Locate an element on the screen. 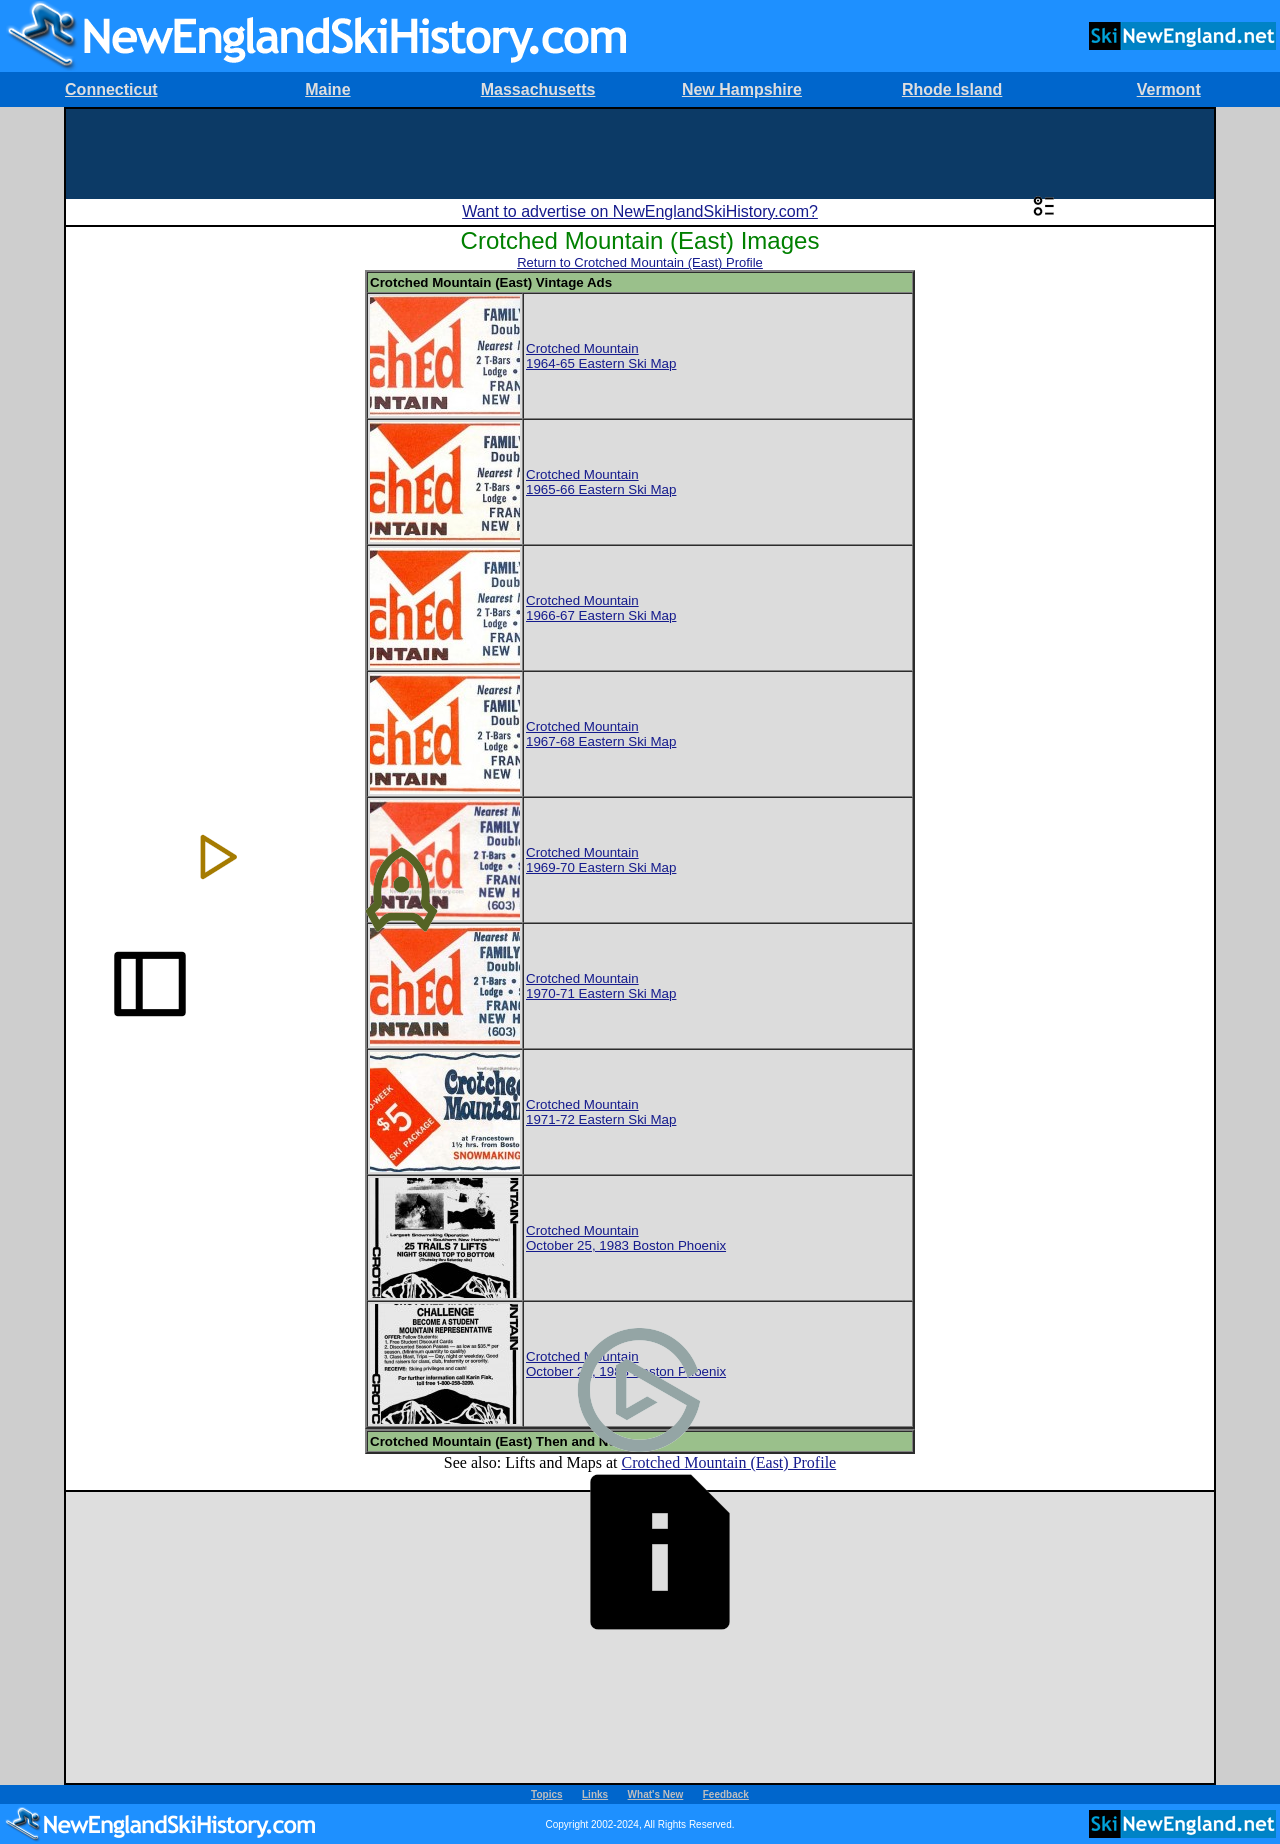 The width and height of the screenshot is (1280, 1844). select an option from a list is located at coordinates (1044, 206).